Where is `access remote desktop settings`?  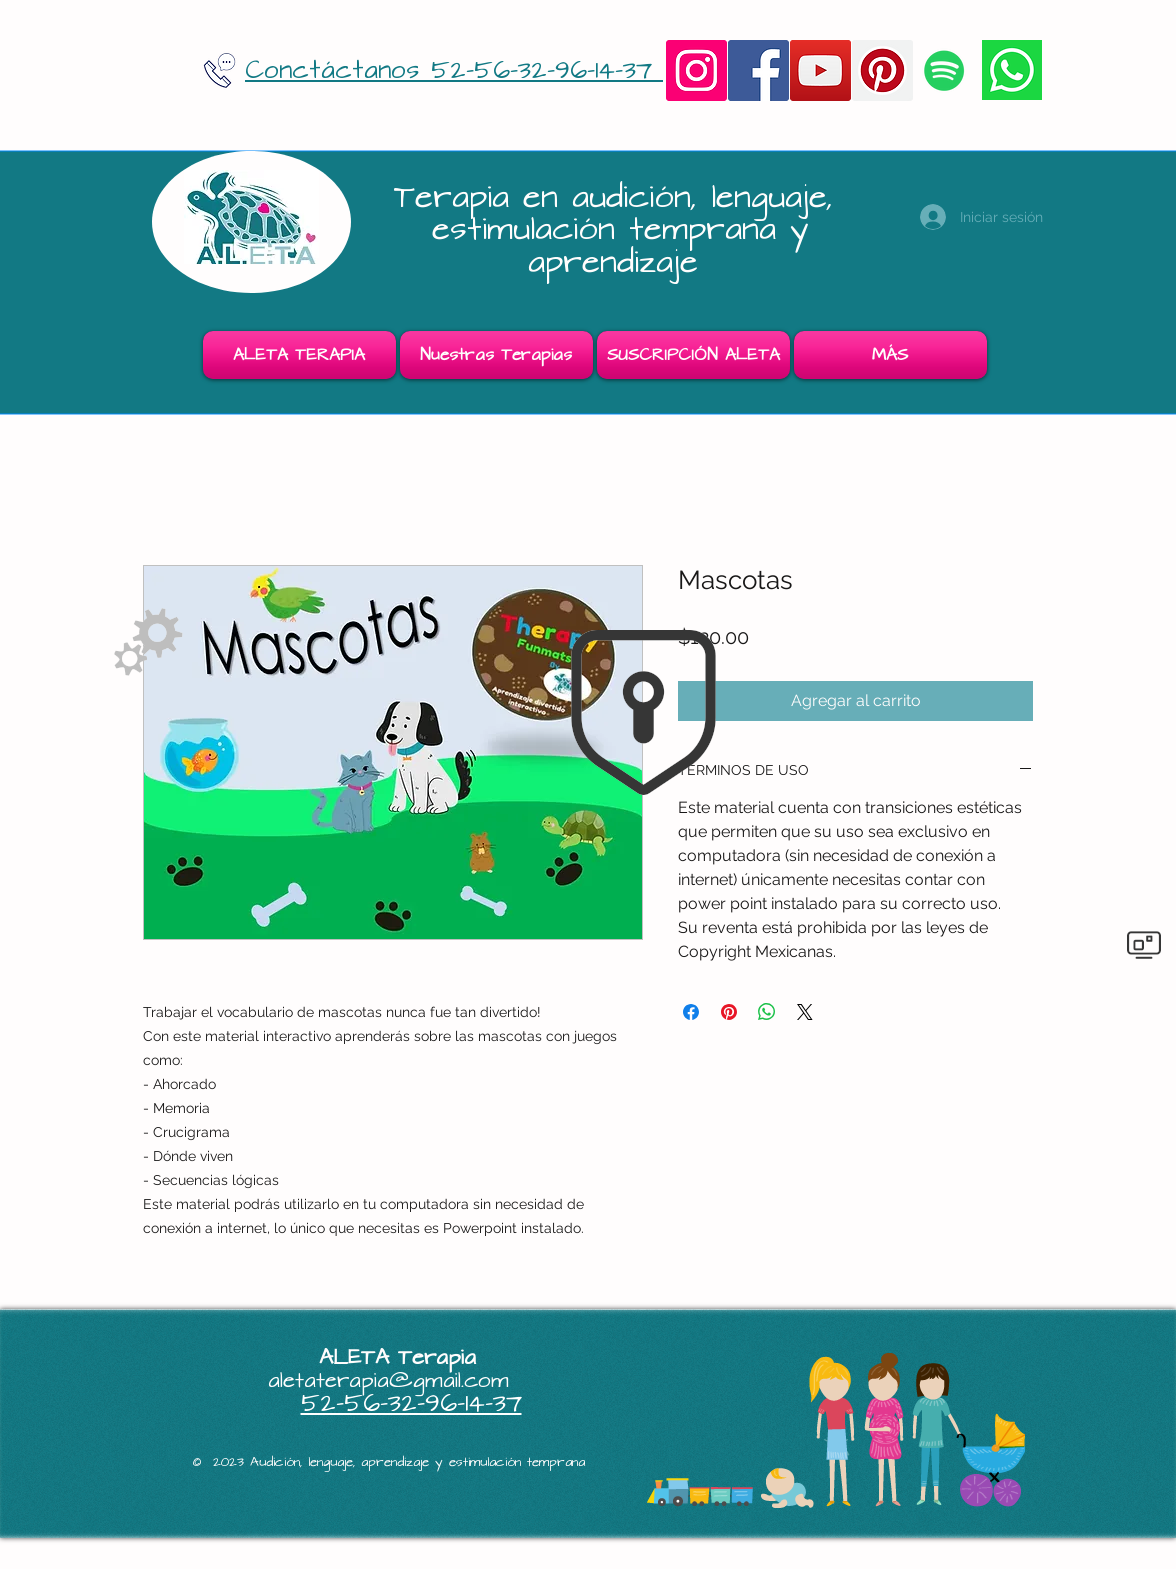 access remote desktop settings is located at coordinates (1144, 944).